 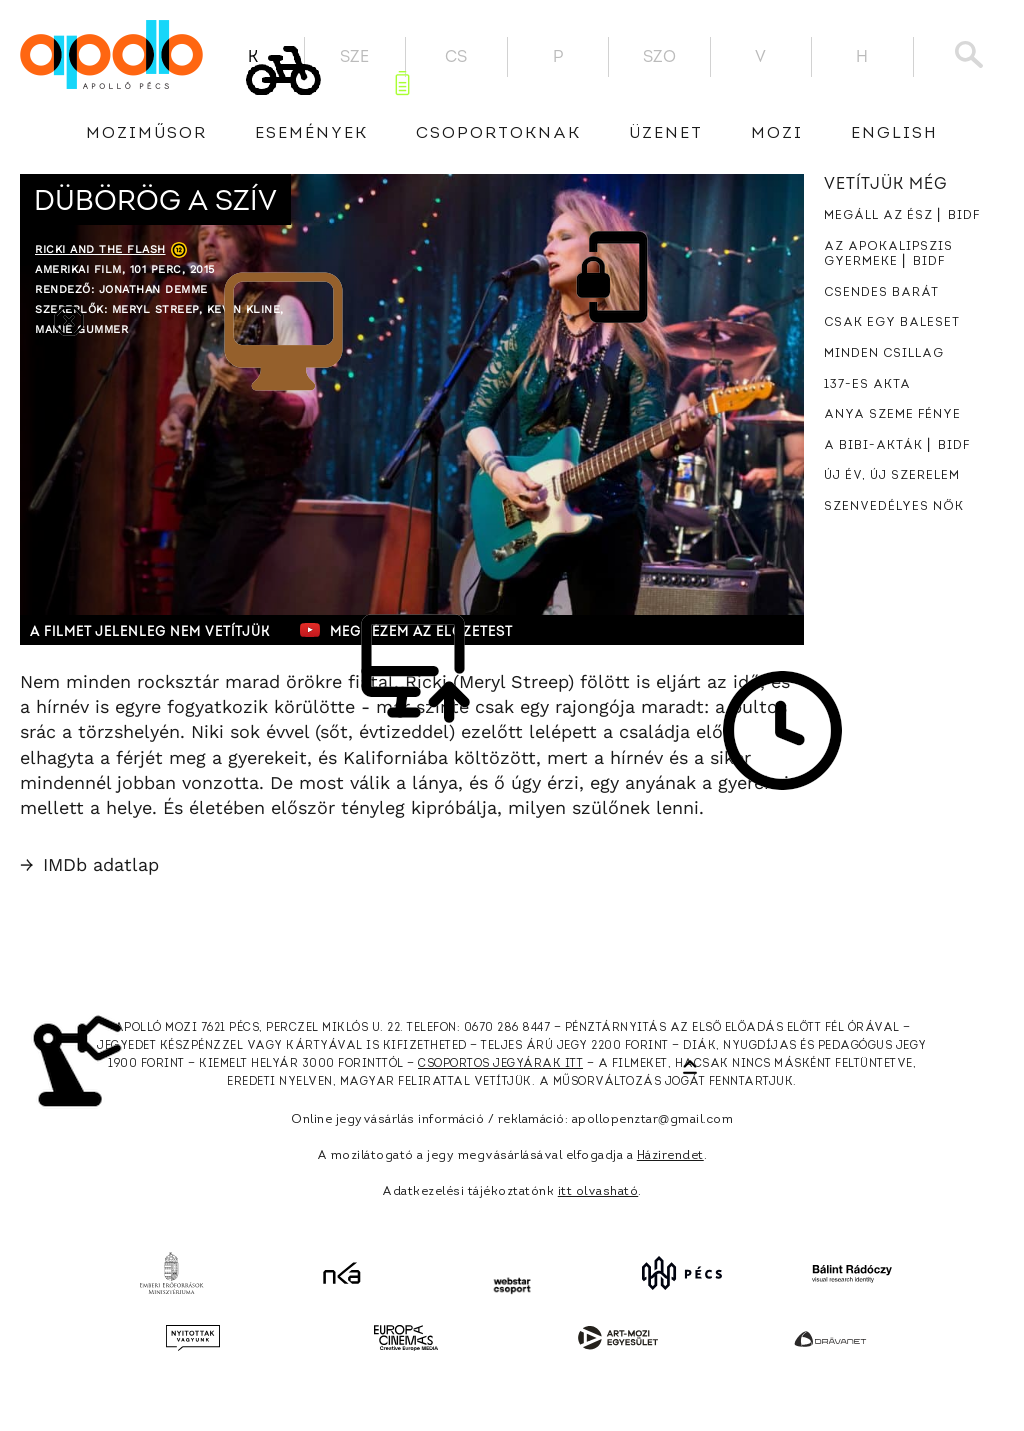 I want to click on view timestamp or time-related information, so click(x=782, y=730).